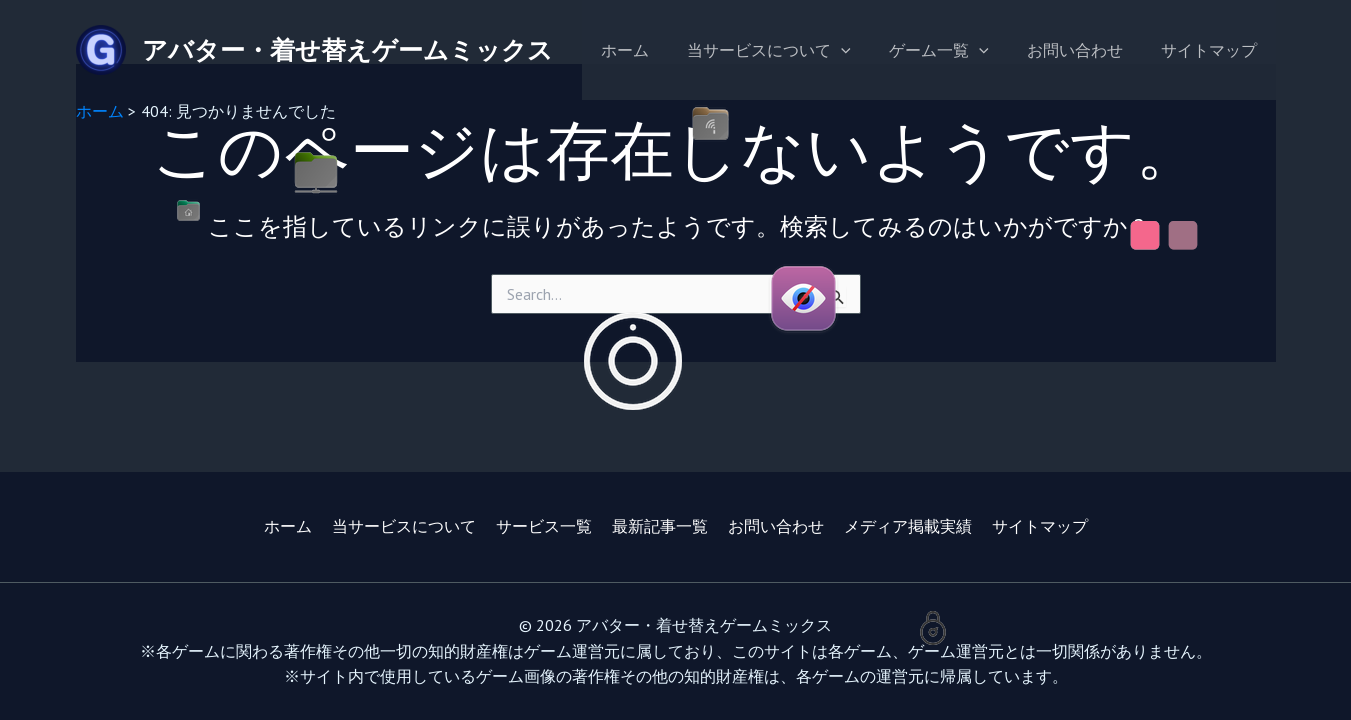 This screenshot has height=720, width=1351. What do you see at coordinates (316, 172) in the screenshot?
I see `access a remote or network folder` at bounding box center [316, 172].